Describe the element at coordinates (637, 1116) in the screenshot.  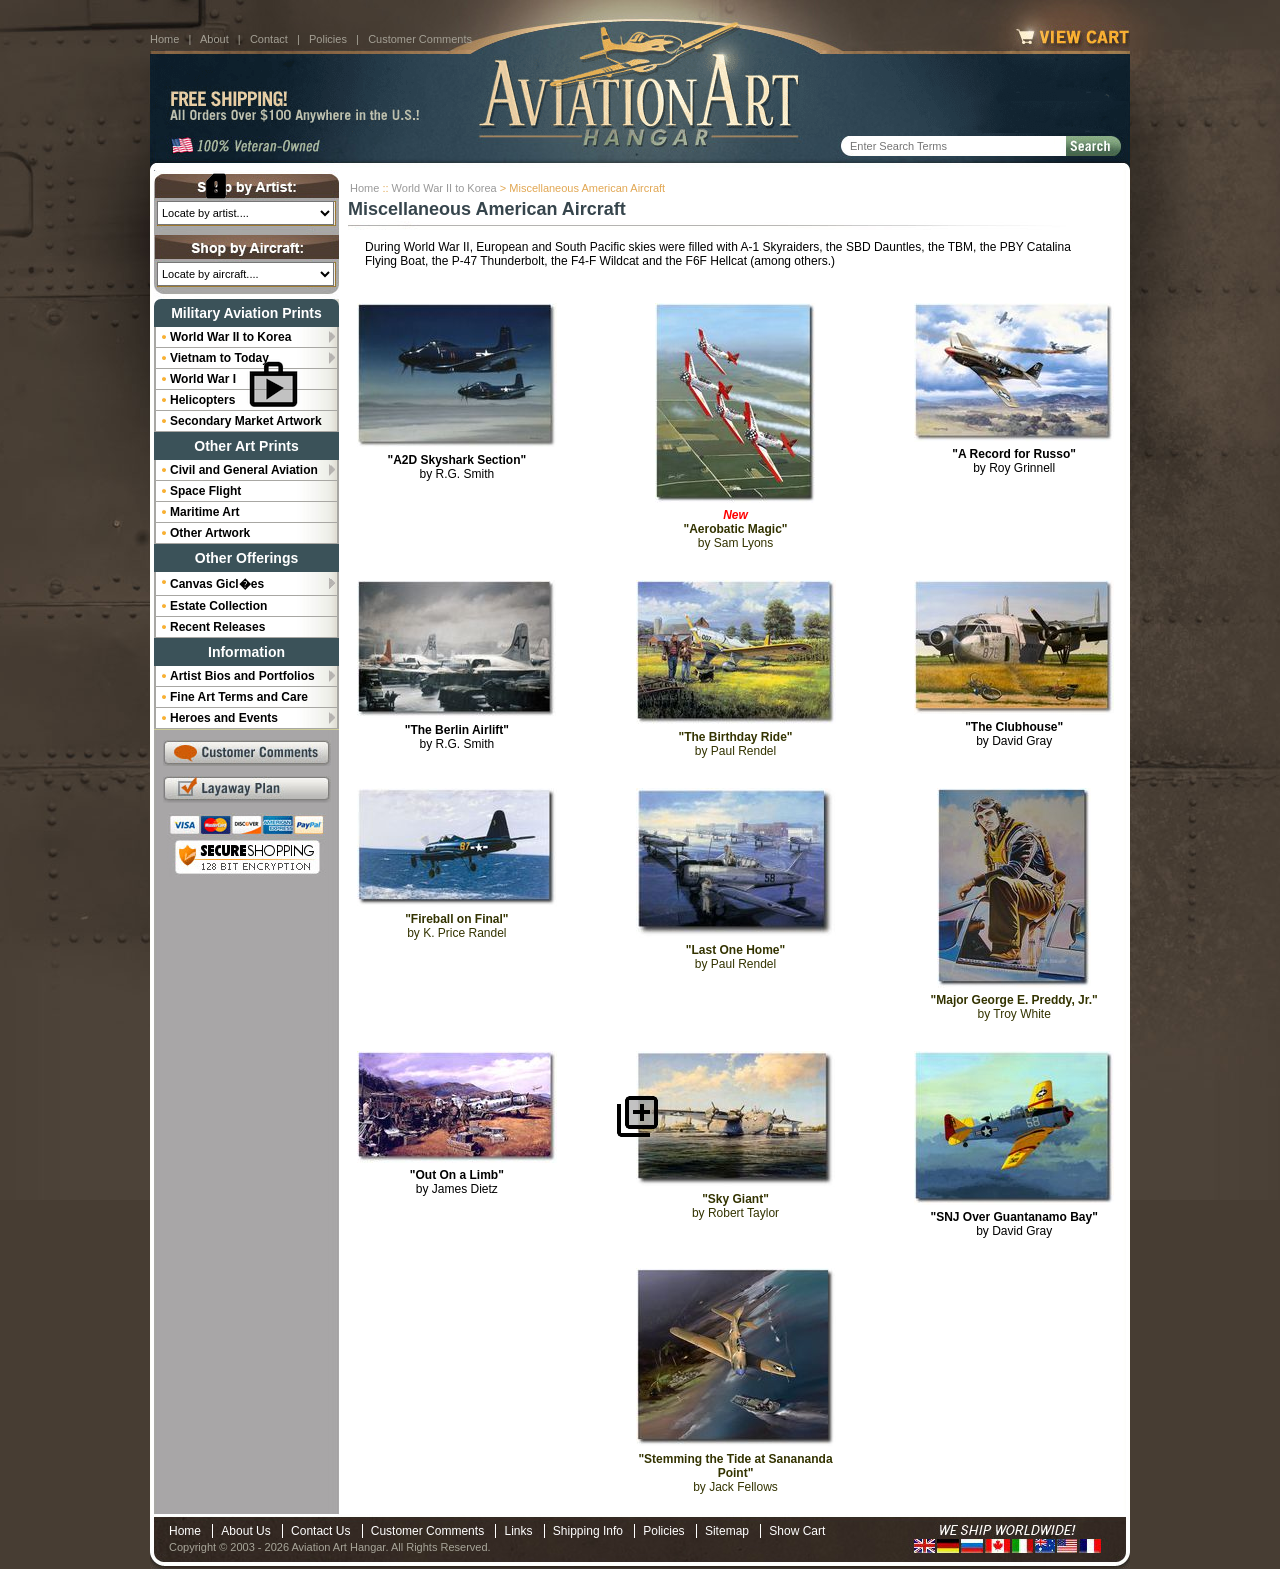
I see `add item to your library` at that location.